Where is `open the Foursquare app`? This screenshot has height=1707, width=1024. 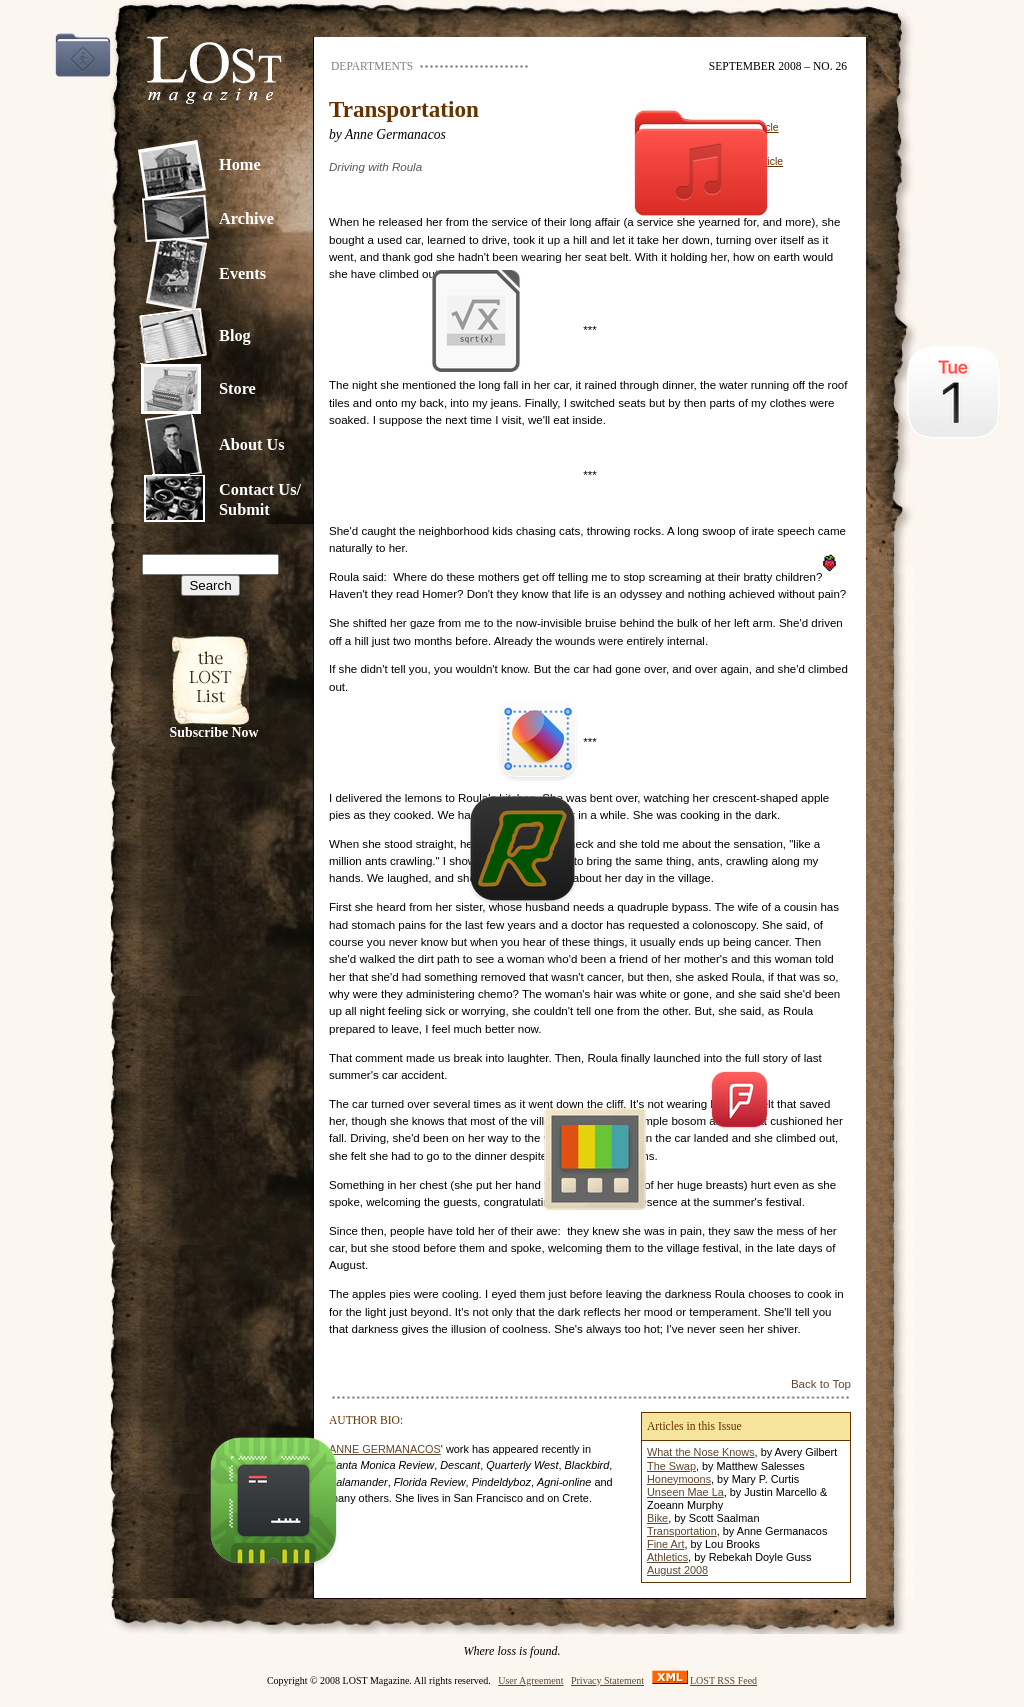
open the Foursquare app is located at coordinates (739, 1099).